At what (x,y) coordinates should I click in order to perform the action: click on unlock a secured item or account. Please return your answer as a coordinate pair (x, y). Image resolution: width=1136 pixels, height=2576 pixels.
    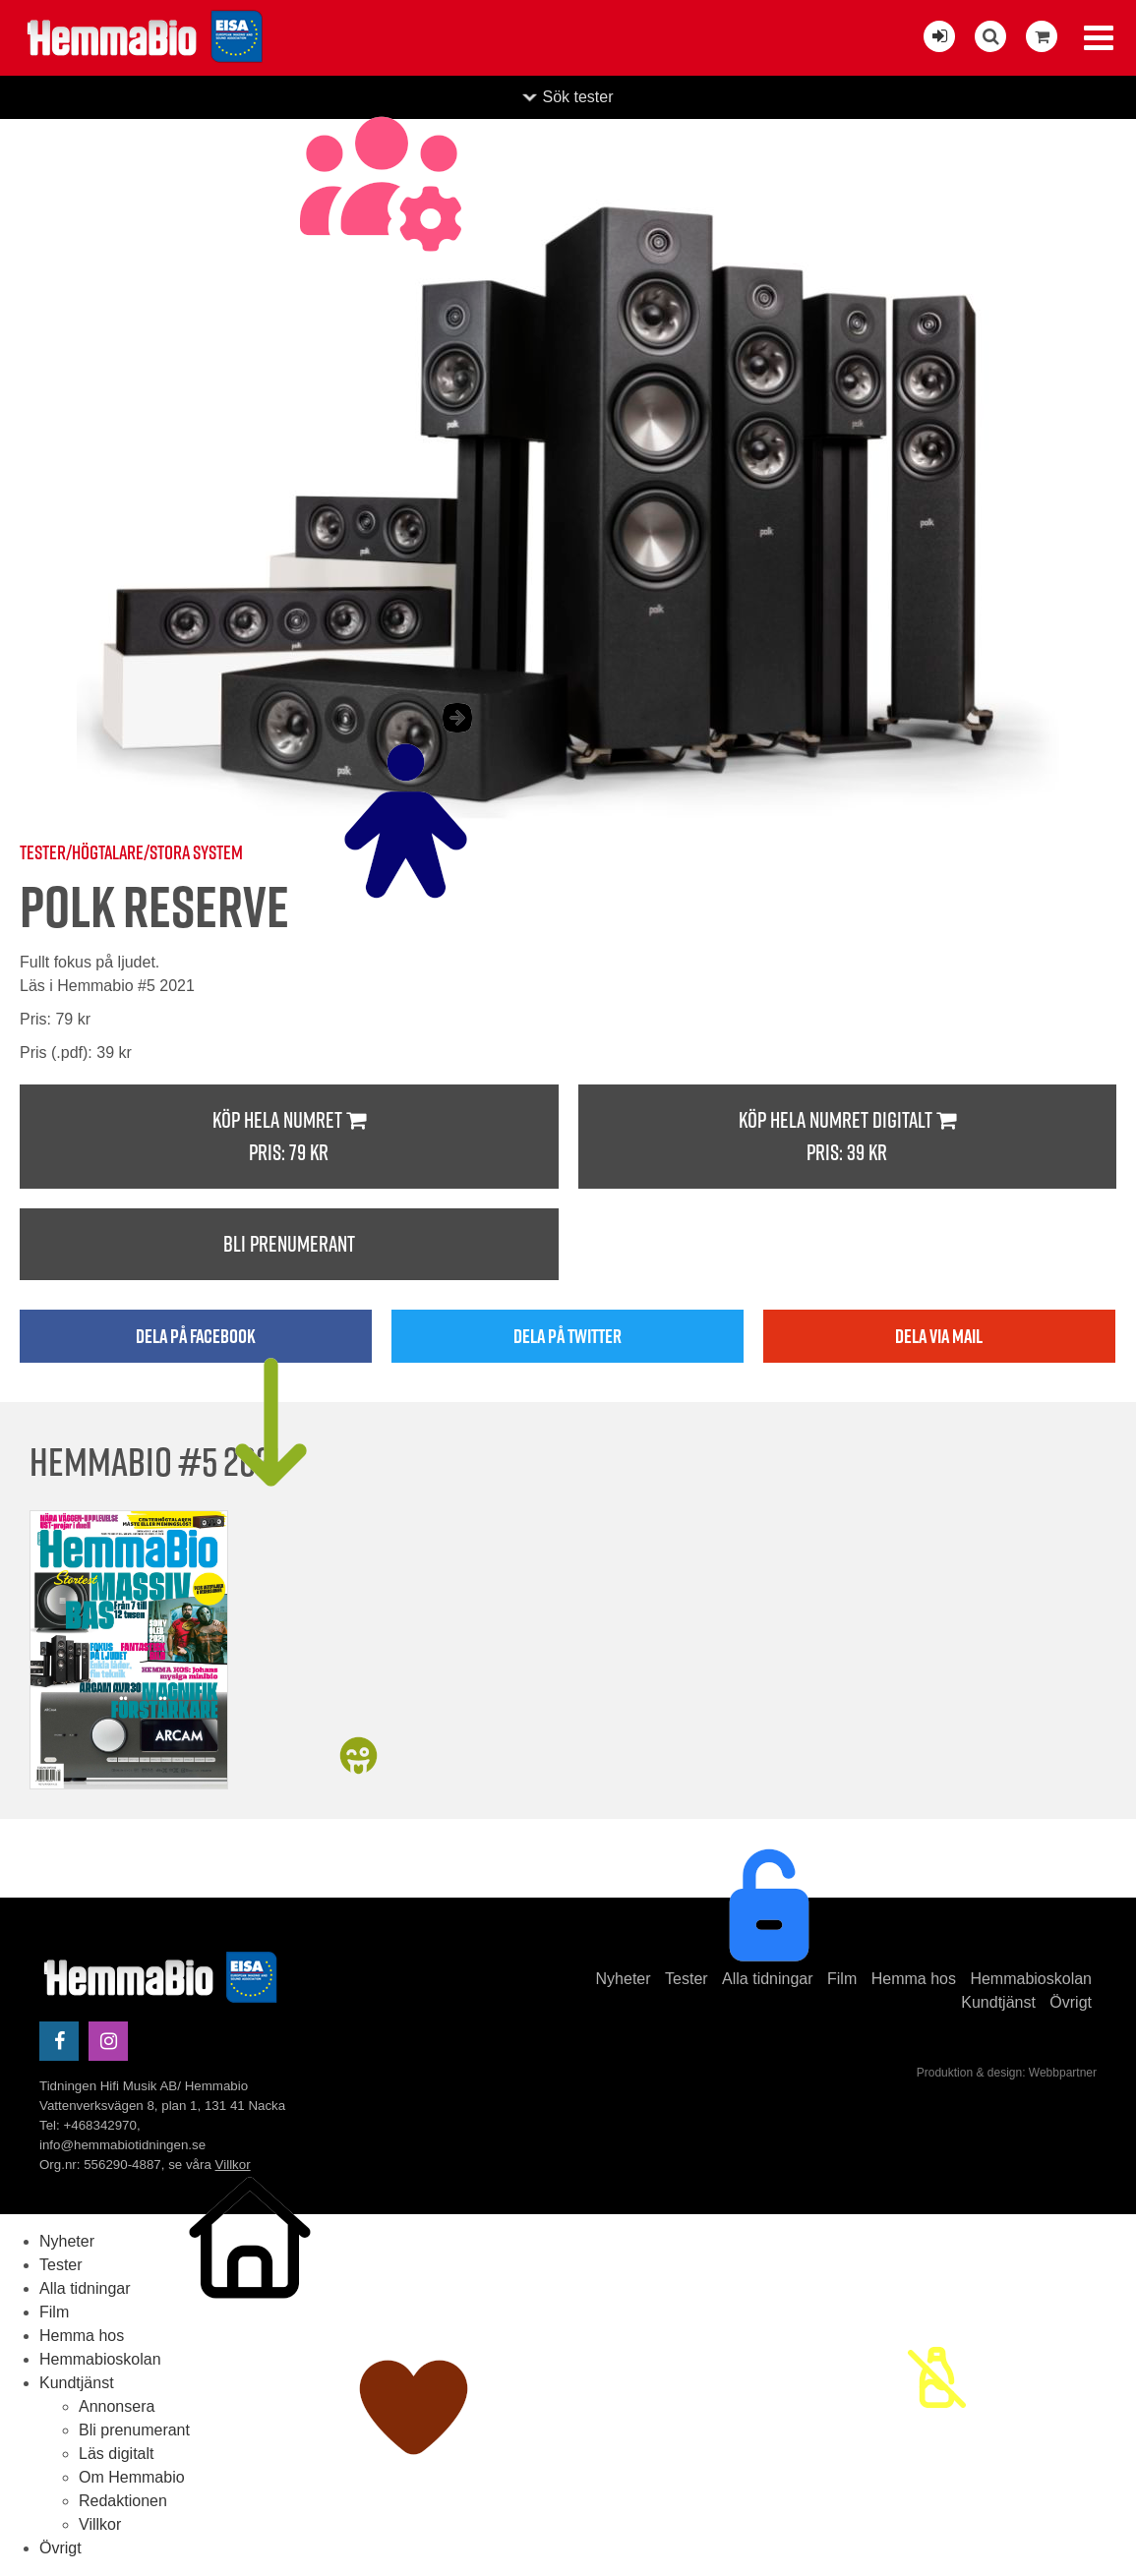
    Looking at the image, I should click on (769, 1908).